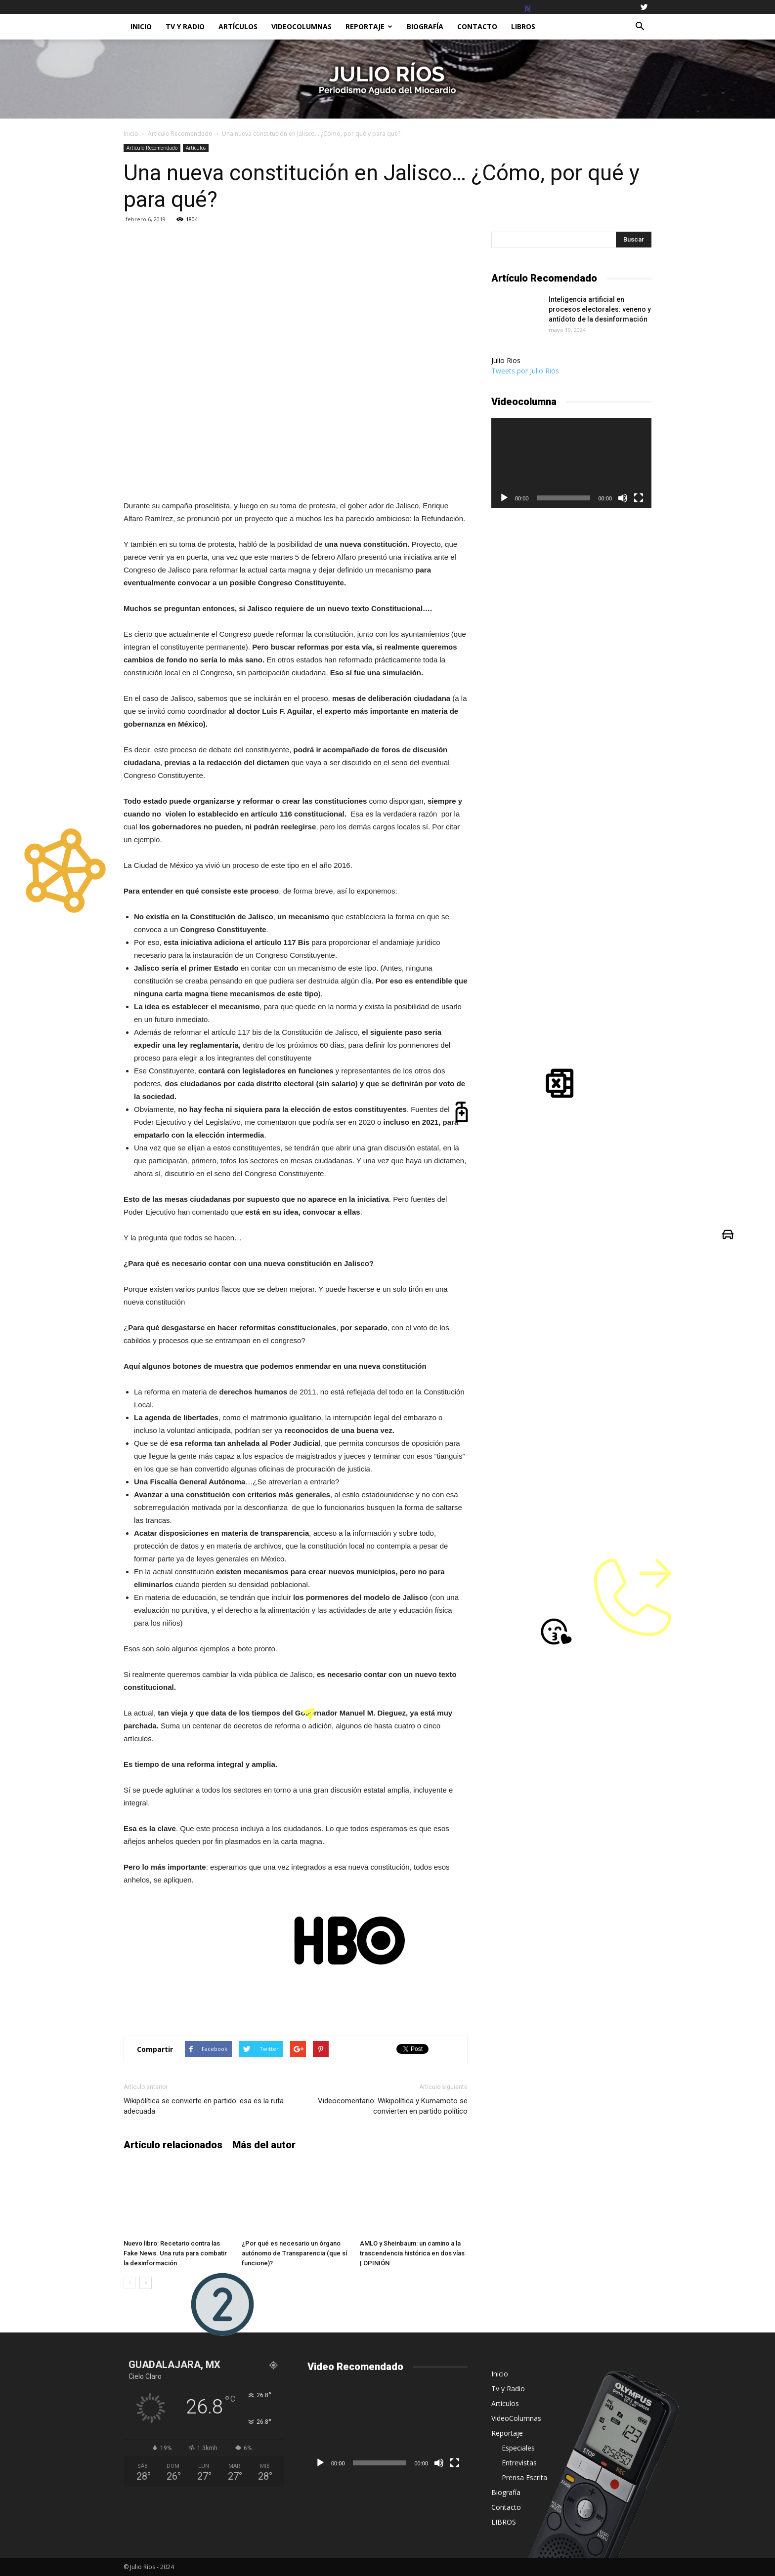 Image resolution: width=775 pixels, height=2576 pixels. What do you see at coordinates (561, 1083) in the screenshot?
I see `open Microsoft Excel` at bounding box center [561, 1083].